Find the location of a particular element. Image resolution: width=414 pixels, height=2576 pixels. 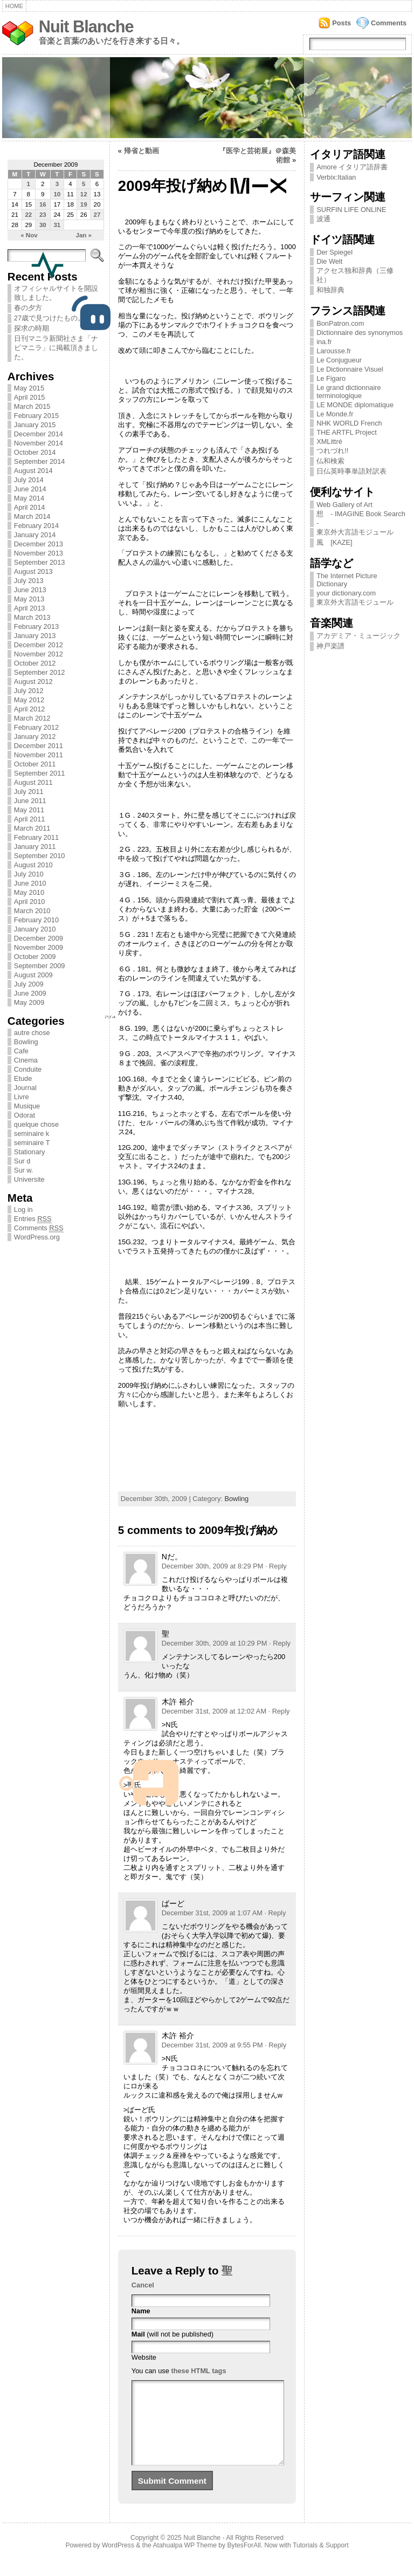

view health or heart rate data is located at coordinates (47, 265).